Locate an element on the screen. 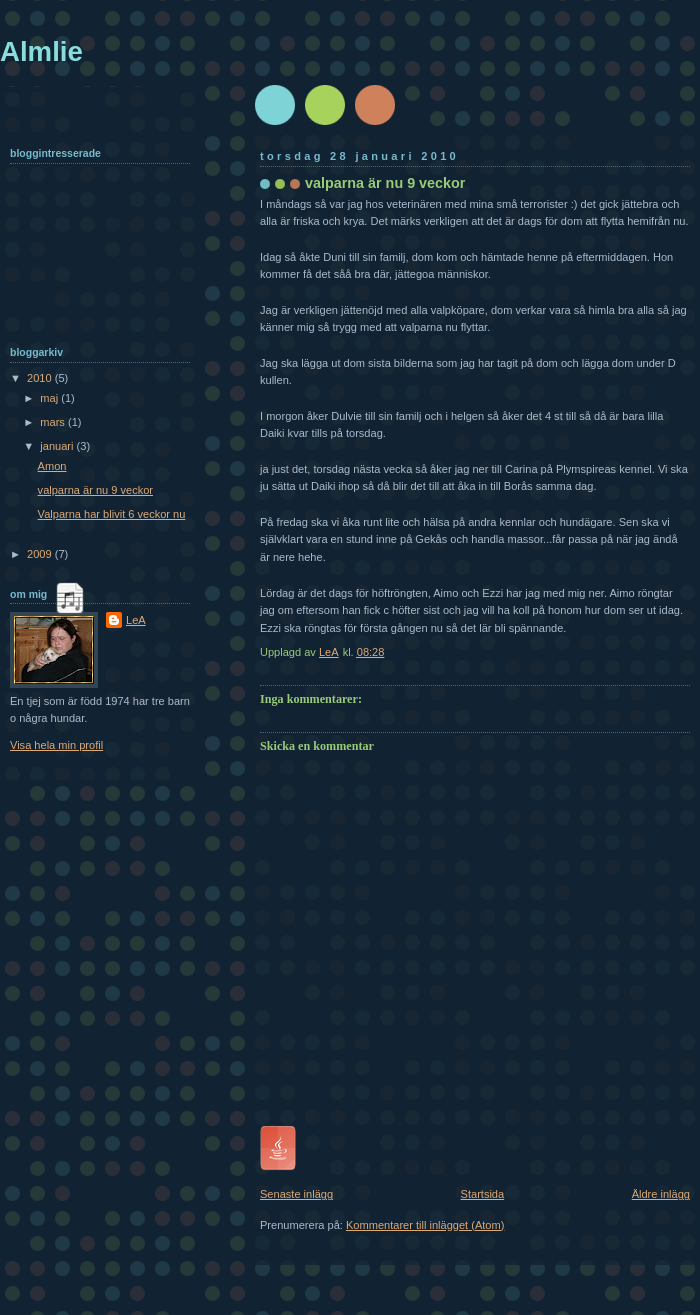 This screenshot has width=700, height=1315. a java source code file is located at coordinates (278, 1148).